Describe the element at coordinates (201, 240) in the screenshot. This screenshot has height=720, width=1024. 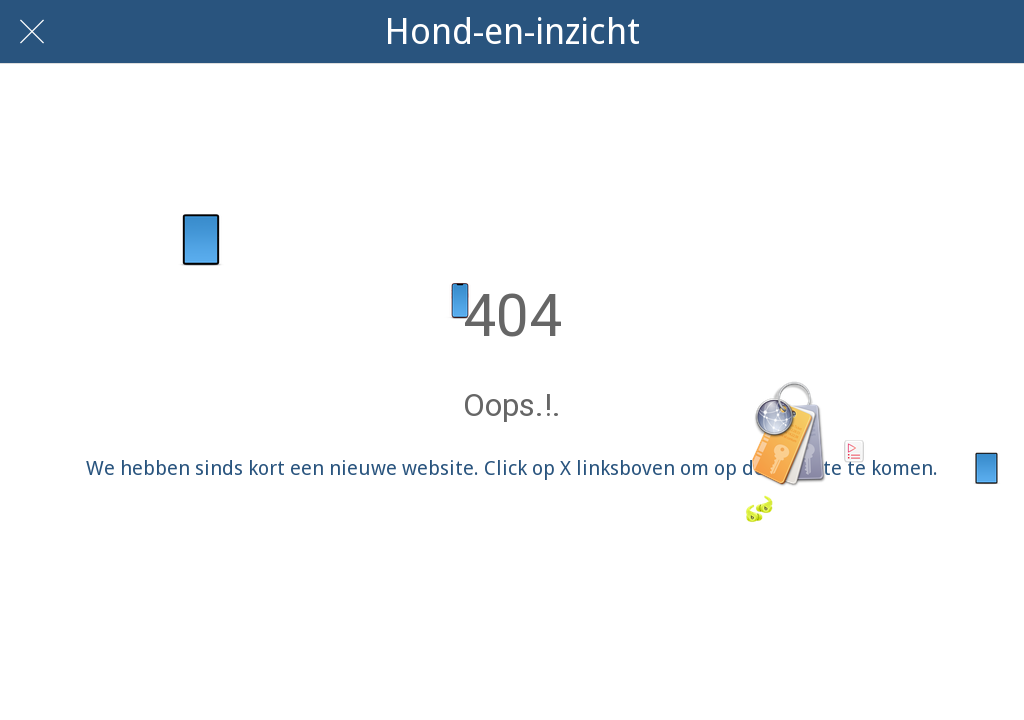
I see `iPad Air M2 device icon` at that location.